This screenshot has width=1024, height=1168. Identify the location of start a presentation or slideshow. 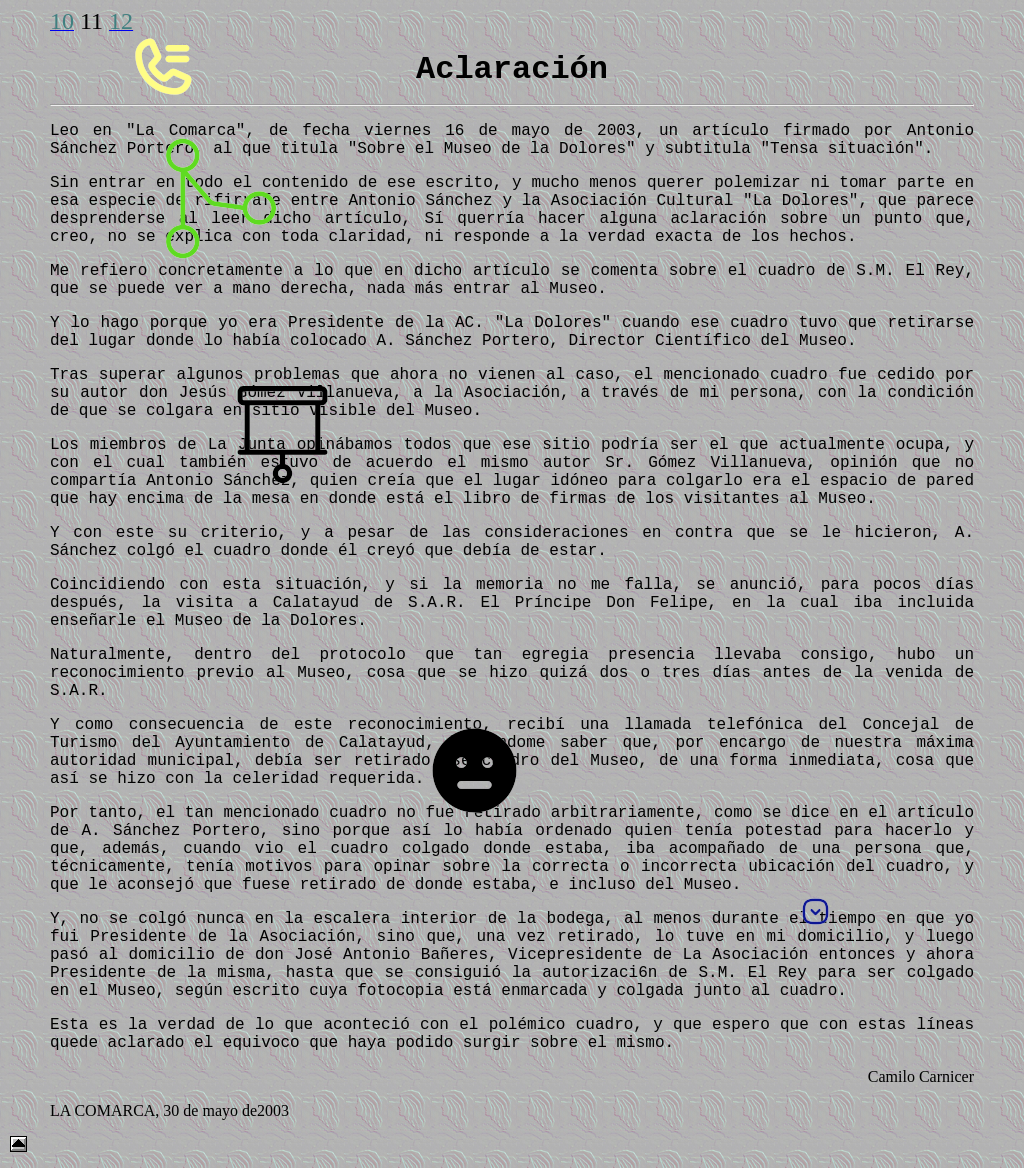
(282, 427).